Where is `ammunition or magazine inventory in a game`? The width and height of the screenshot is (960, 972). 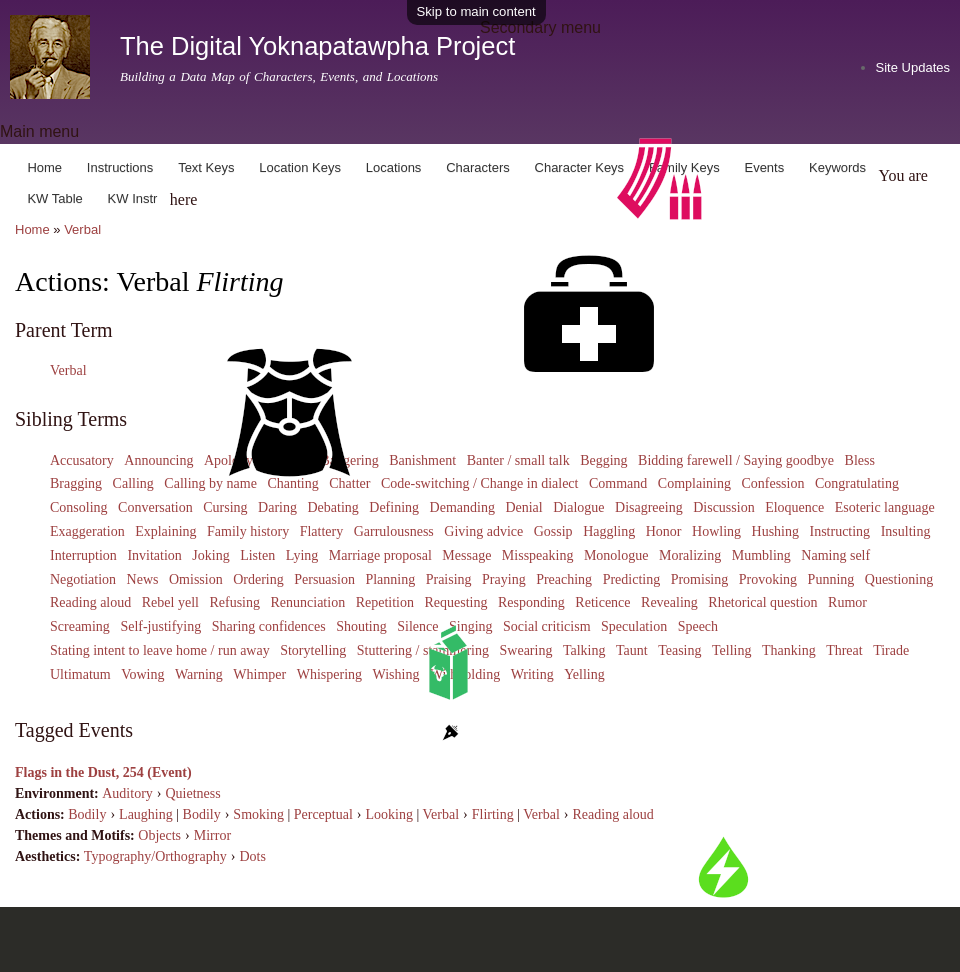
ammunition or magazine inventory in a game is located at coordinates (659, 177).